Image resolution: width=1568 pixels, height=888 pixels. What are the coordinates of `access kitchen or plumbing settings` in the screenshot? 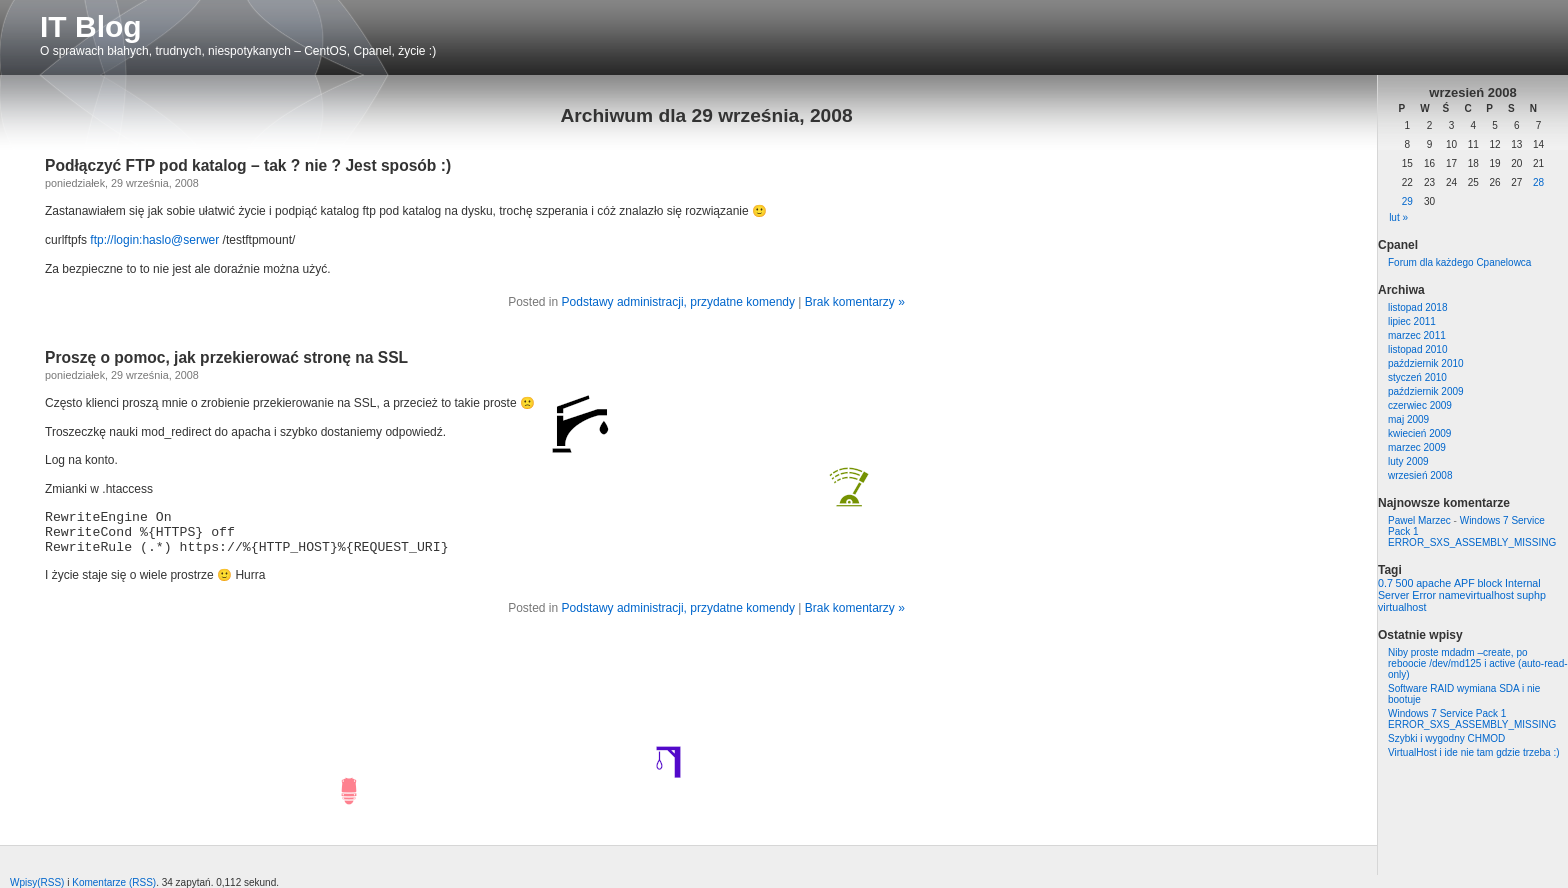 It's located at (582, 421).